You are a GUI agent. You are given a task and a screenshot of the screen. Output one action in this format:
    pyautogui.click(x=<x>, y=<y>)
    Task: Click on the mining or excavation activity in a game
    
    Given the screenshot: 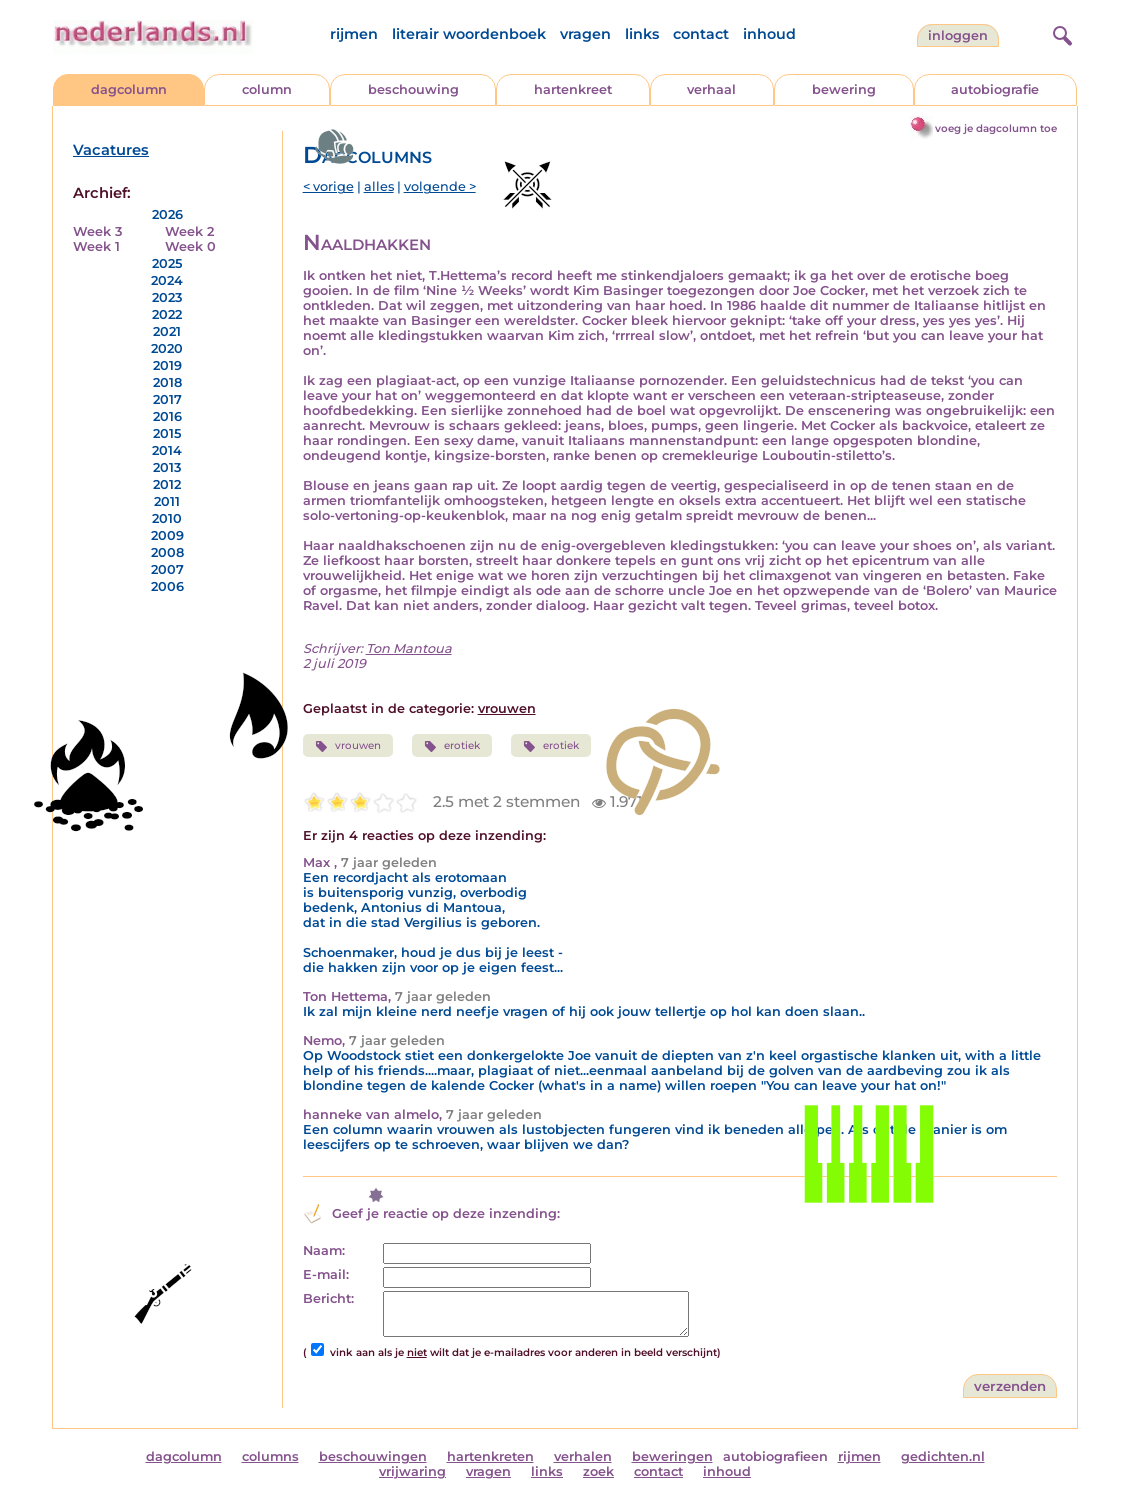 What is the action you would take?
    pyautogui.click(x=334, y=146)
    